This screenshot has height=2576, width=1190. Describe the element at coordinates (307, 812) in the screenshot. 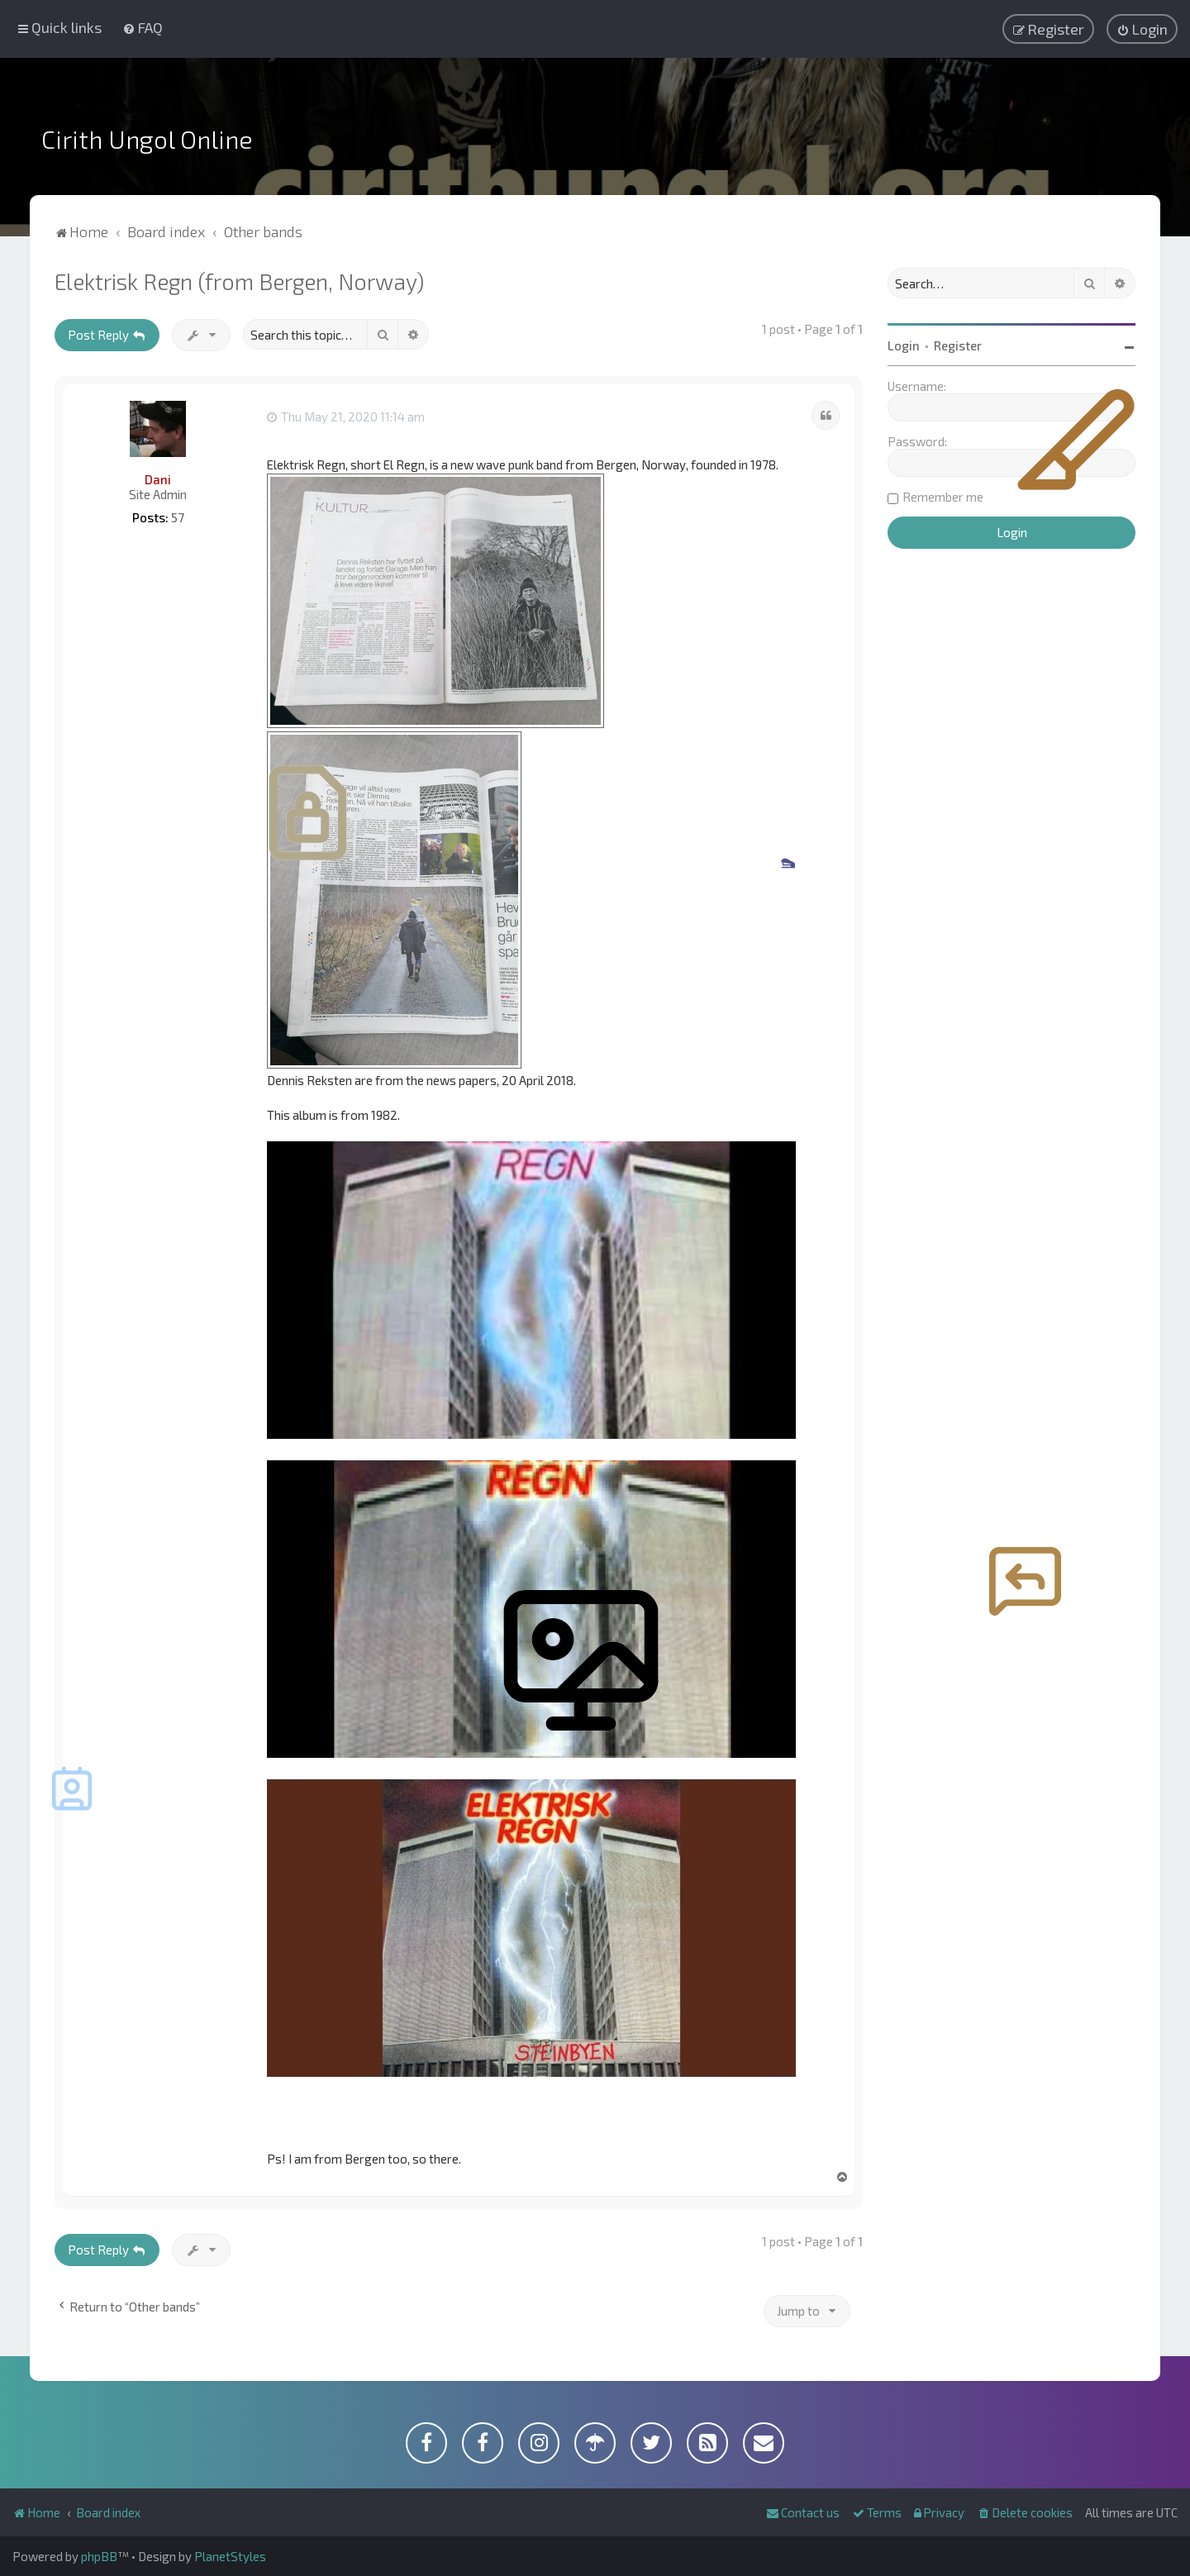

I see `indicates a protected or encrypted file` at that location.